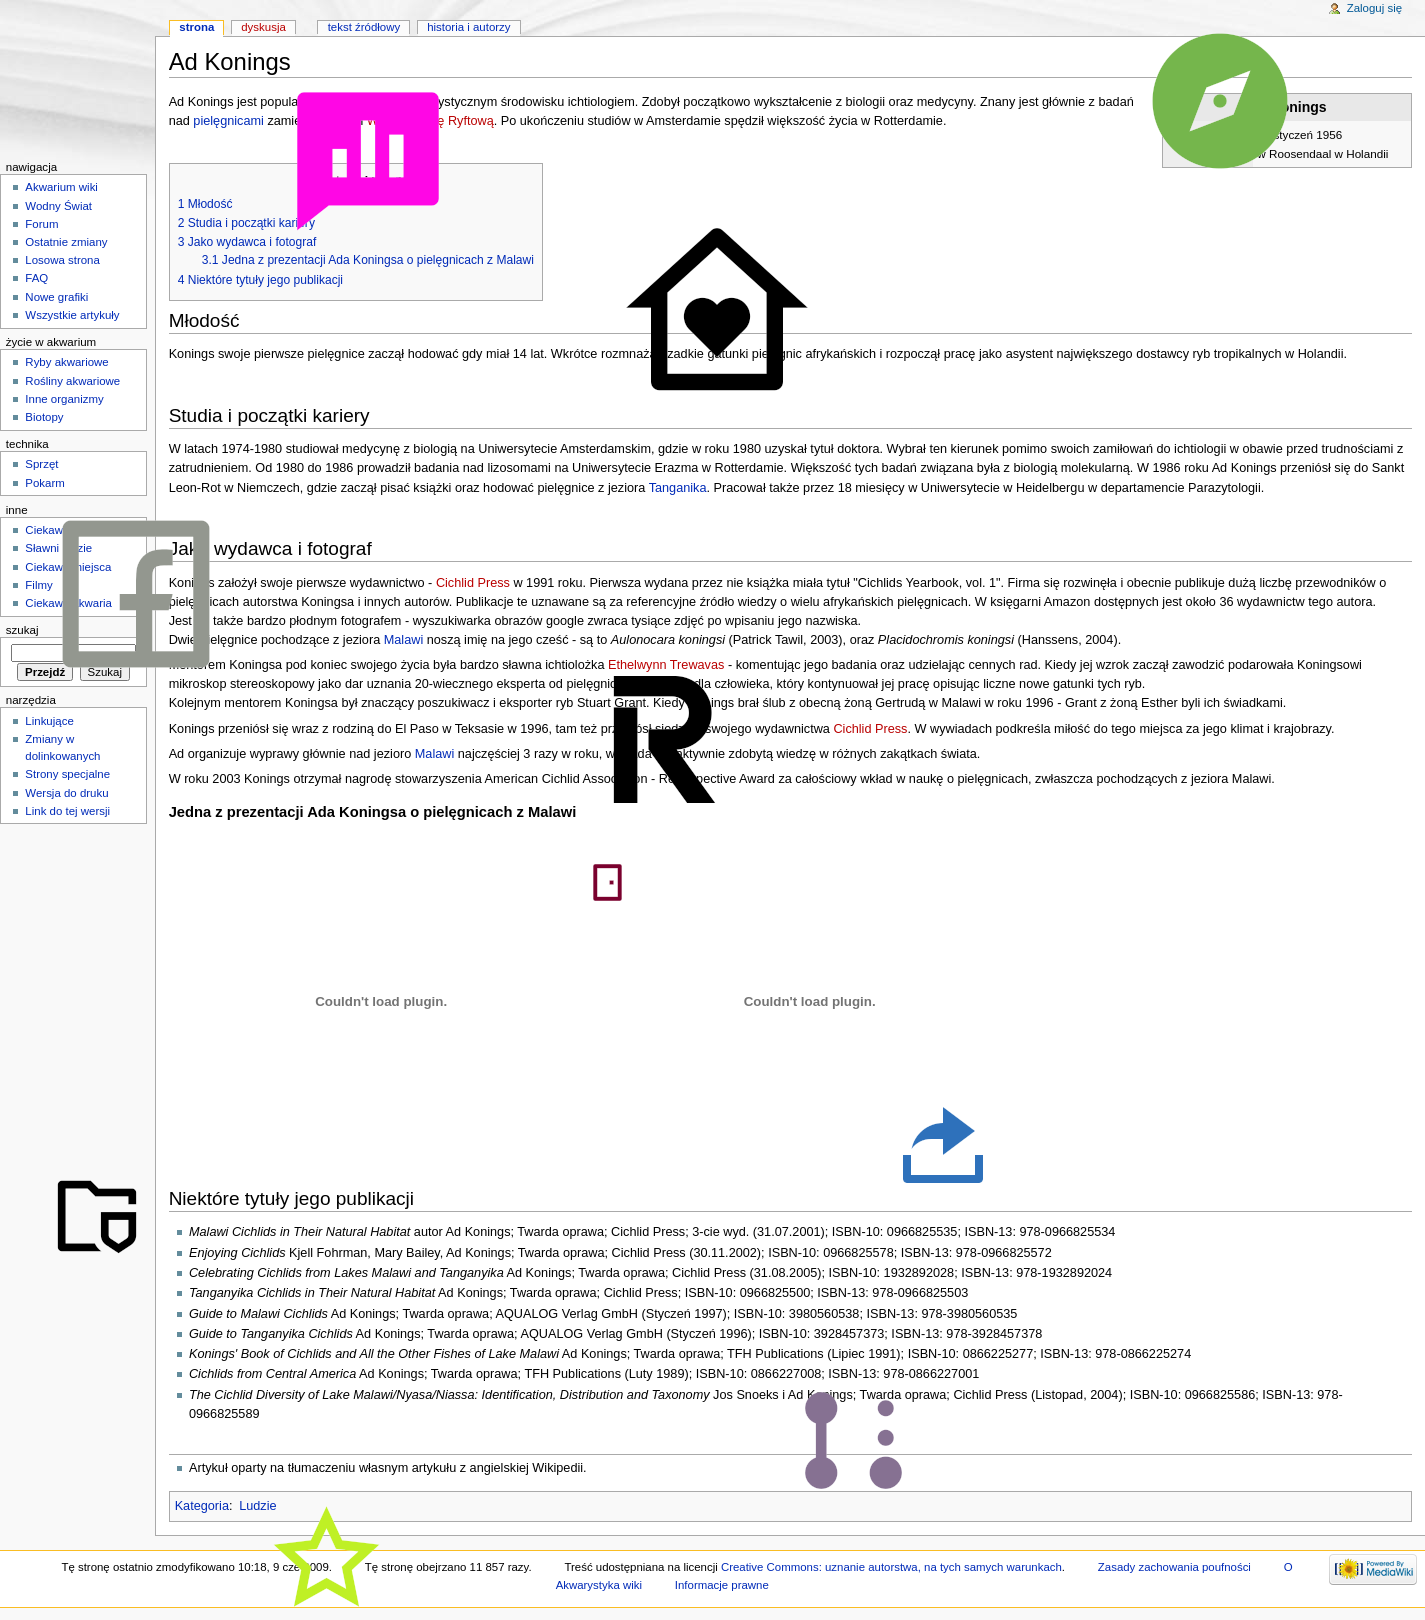 The height and width of the screenshot is (1620, 1425). What do you see at coordinates (326, 1559) in the screenshot?
I see `add item to favorites` at bounding box center [326, 1559].